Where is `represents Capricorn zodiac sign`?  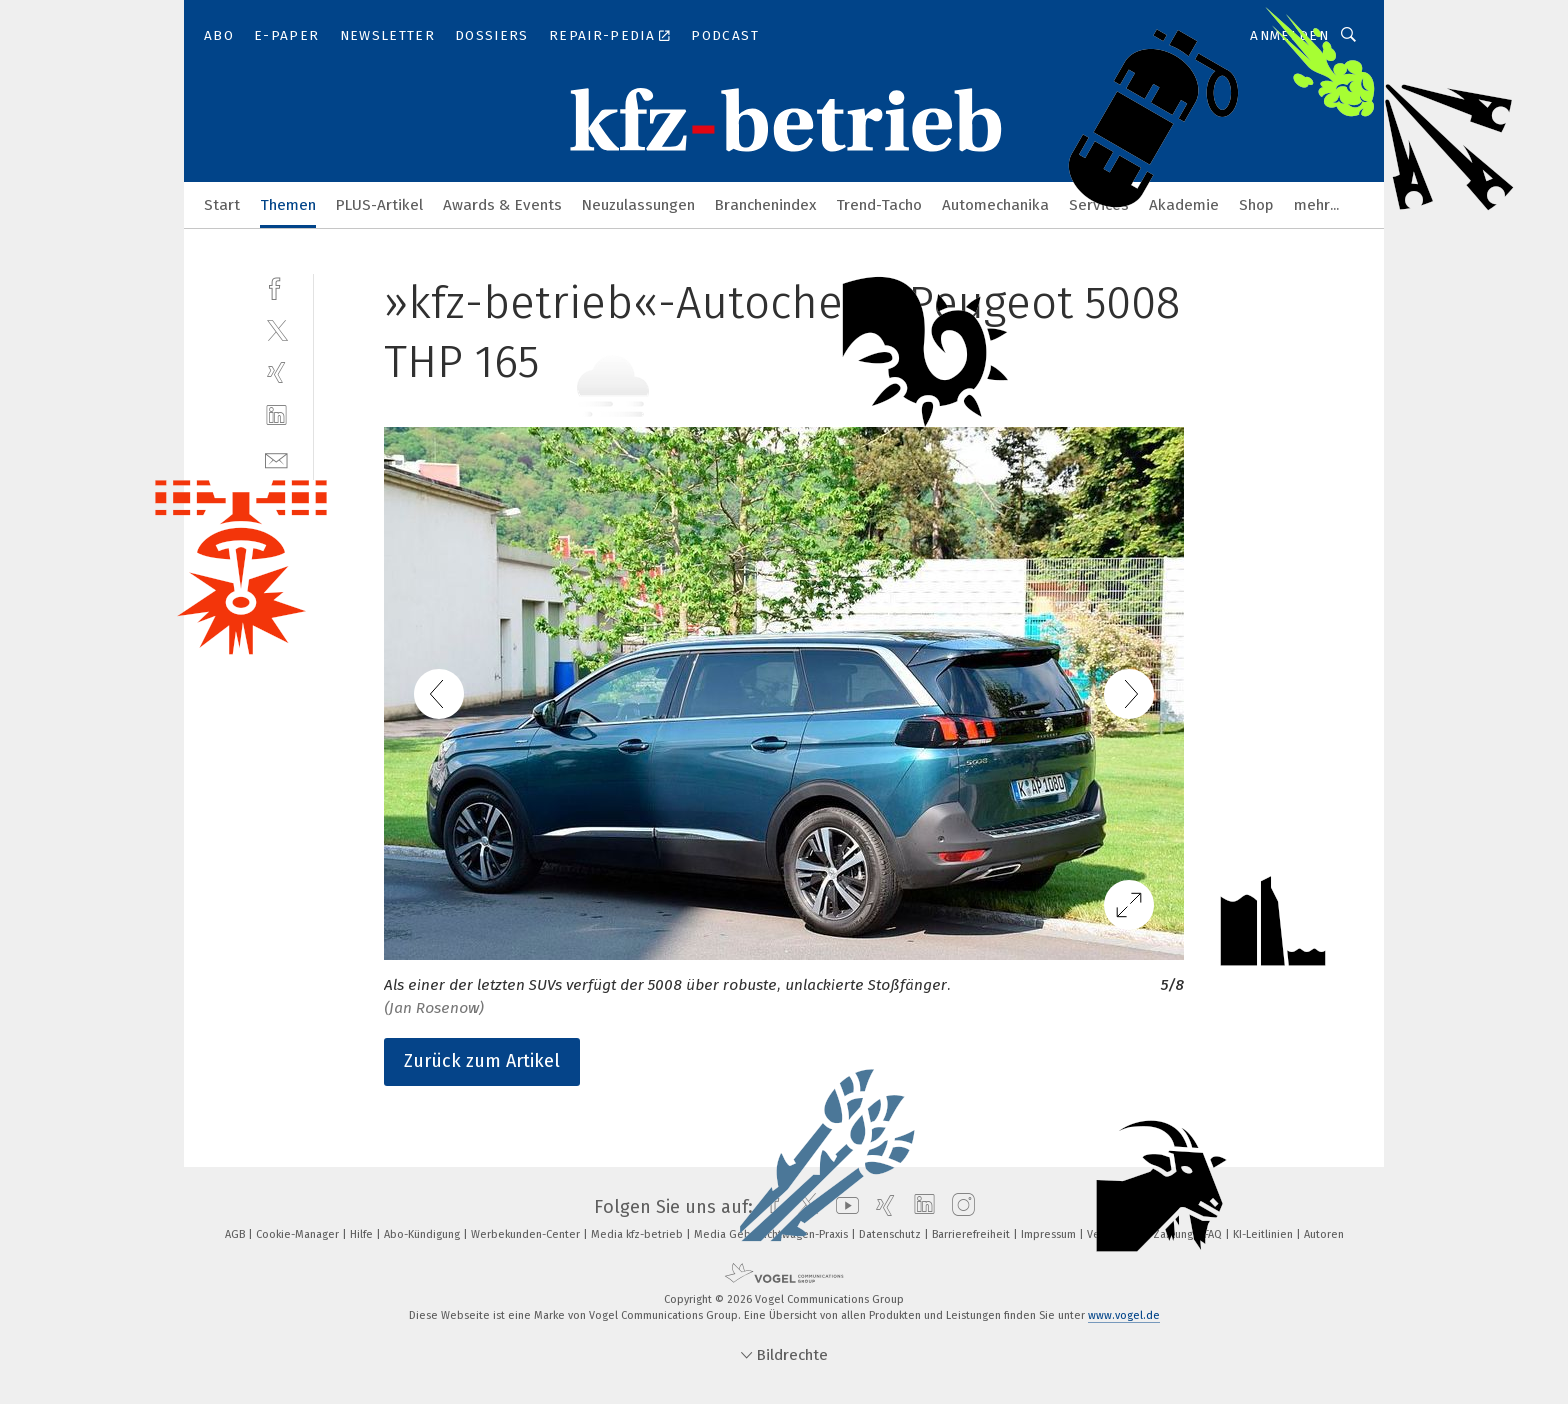 represents Capricorn zodiac sign is located at coordinates (1164, 1183).